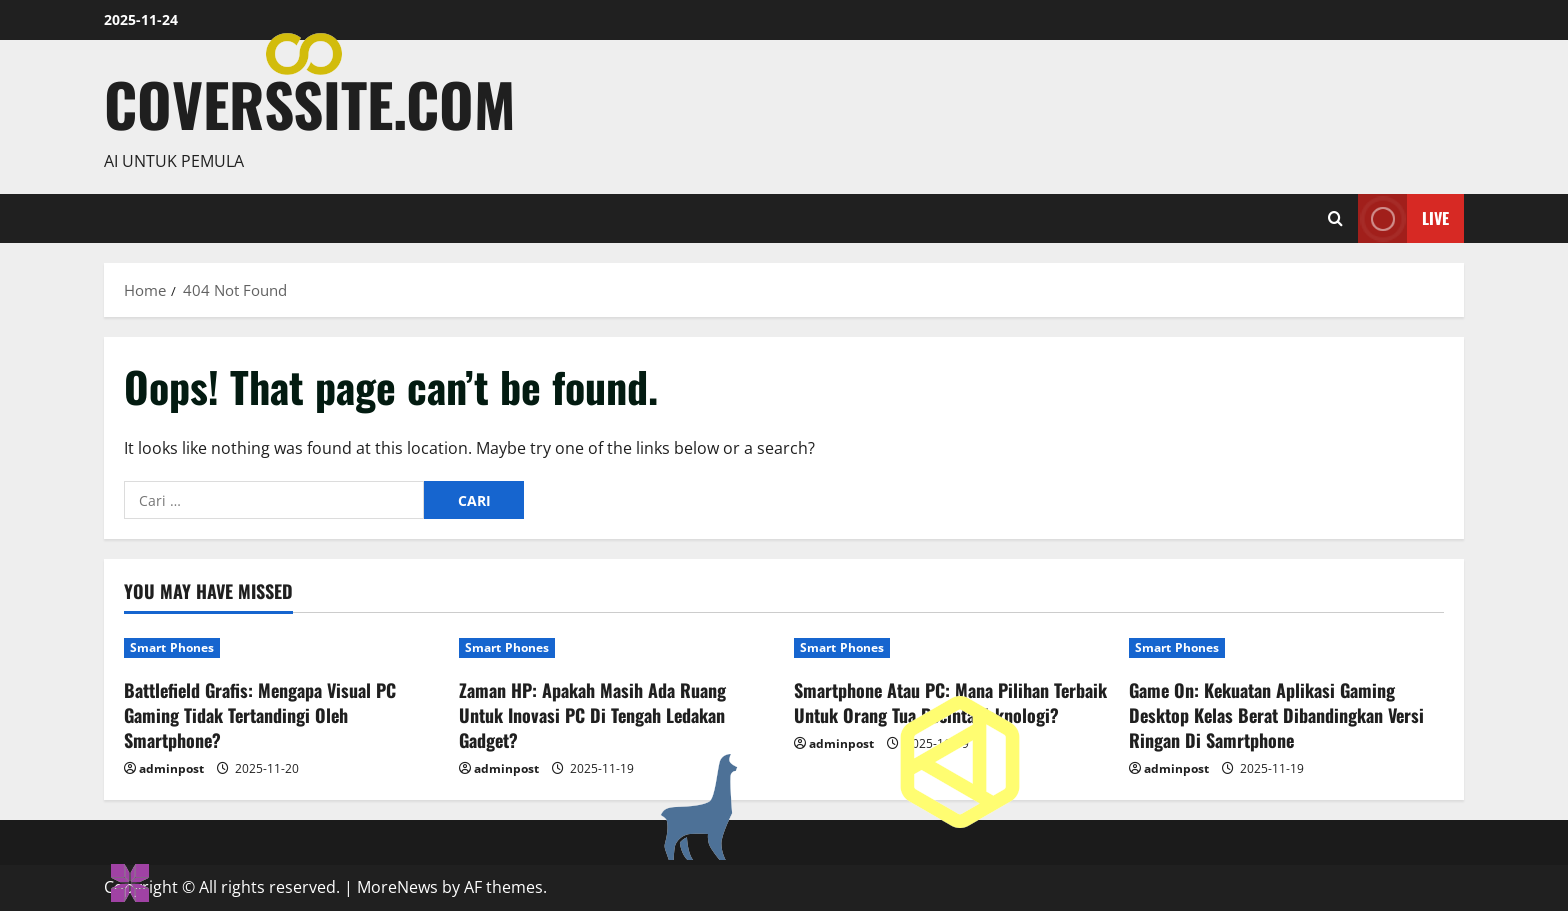 This screenshot has width=1568, height=911. Describe the element at coordinates (304, 54) in the screenshot. I see `visit gitconnected developer portfolio platform` at that location.